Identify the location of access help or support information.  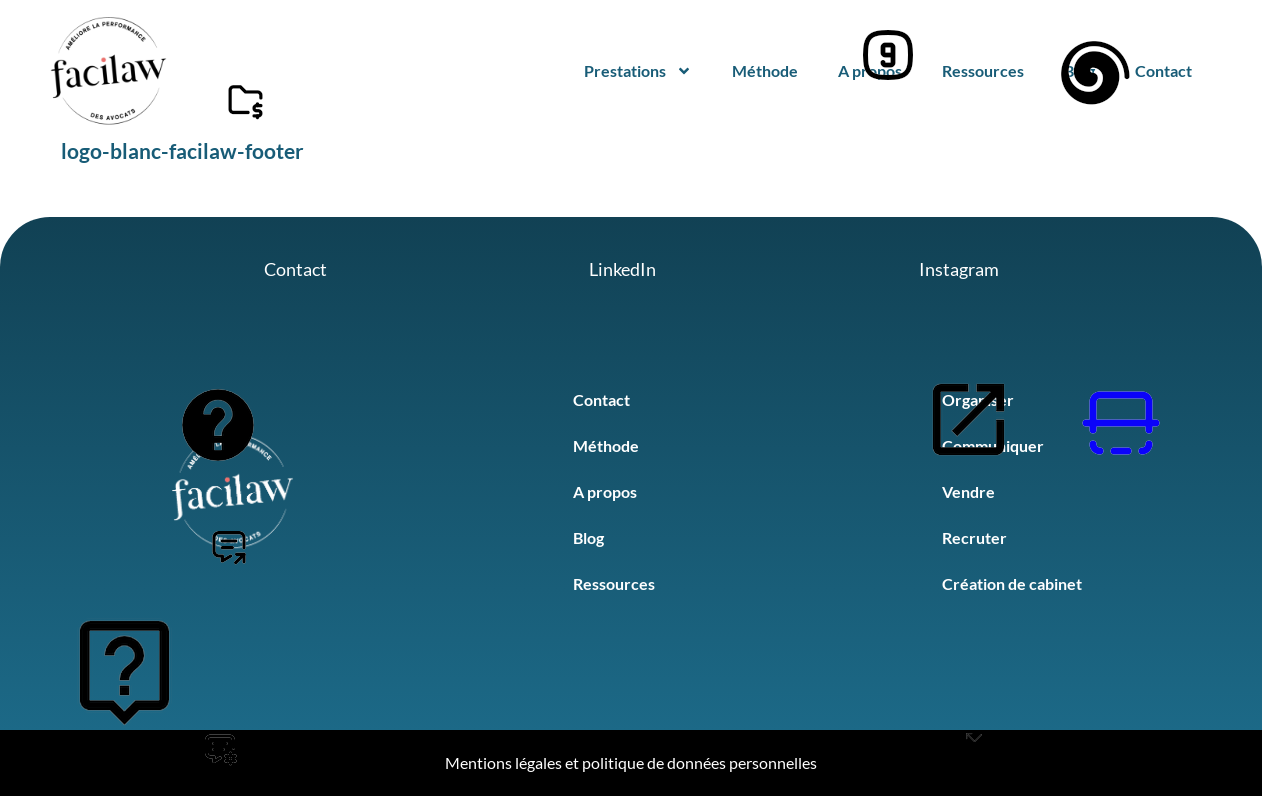
(218, 425).